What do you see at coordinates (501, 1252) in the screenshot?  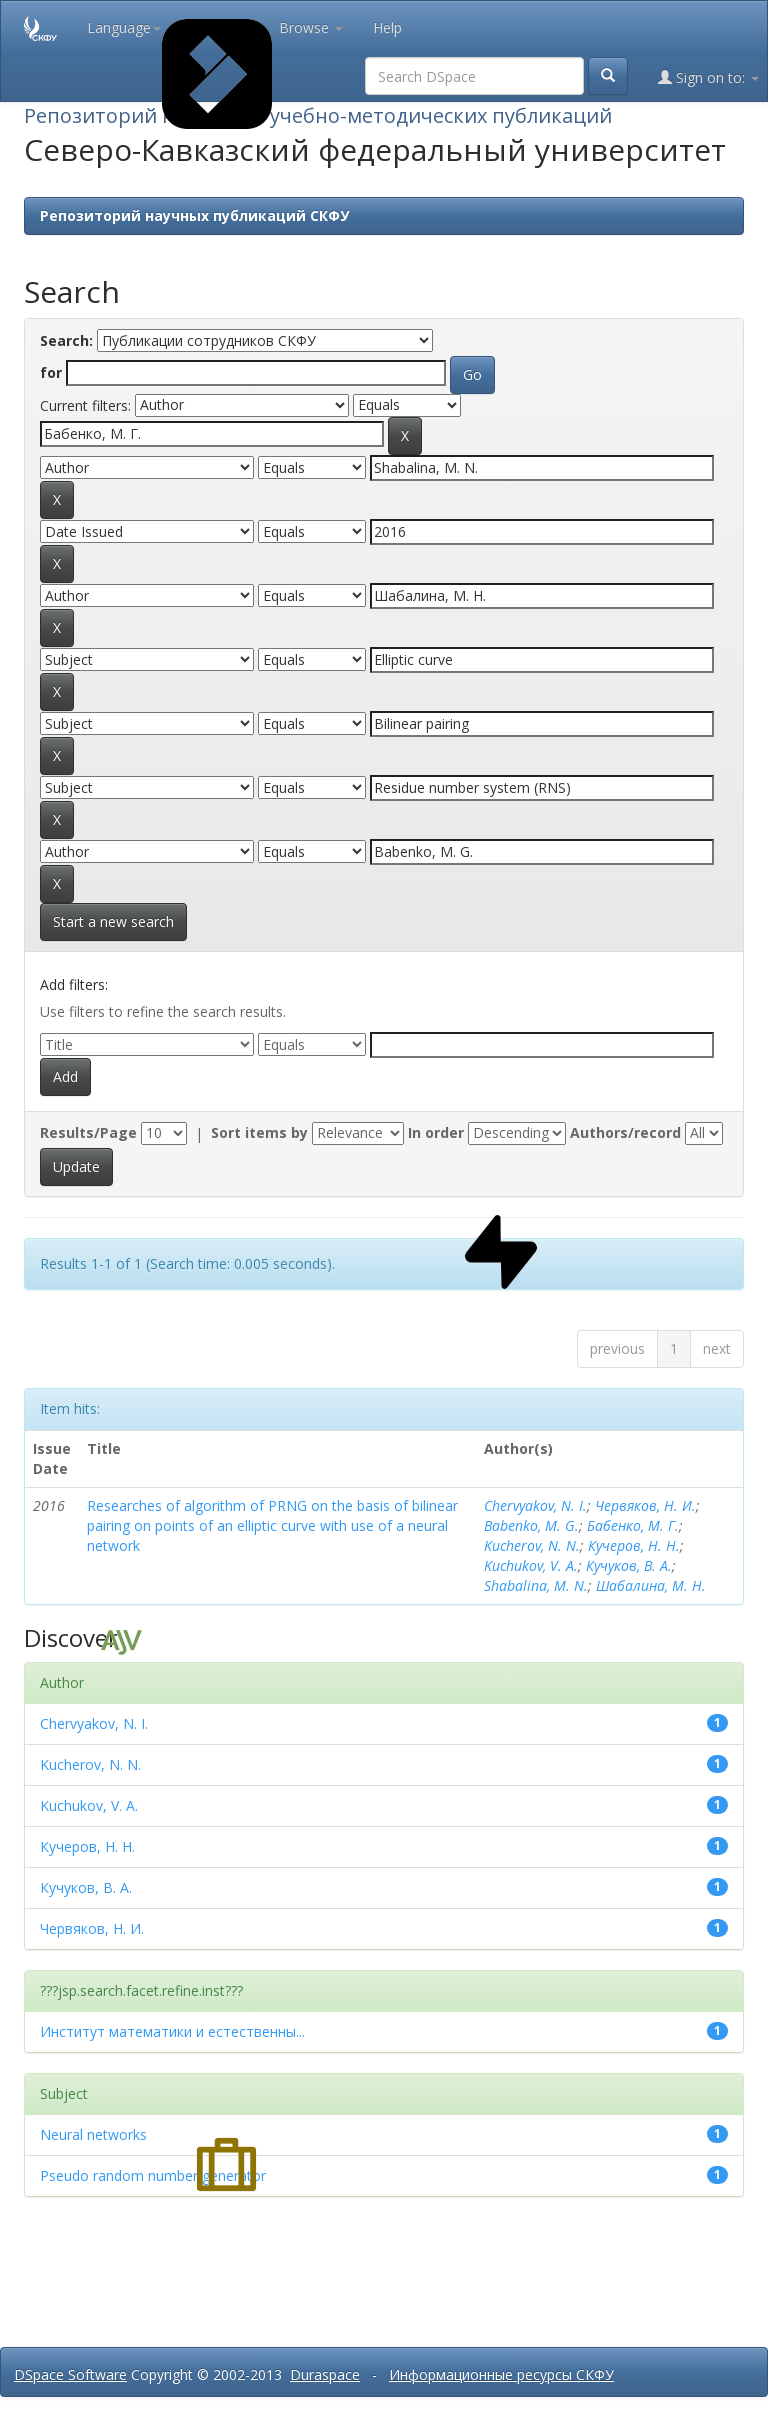 I see `supabase logo` at bounding box center [501, 1252].